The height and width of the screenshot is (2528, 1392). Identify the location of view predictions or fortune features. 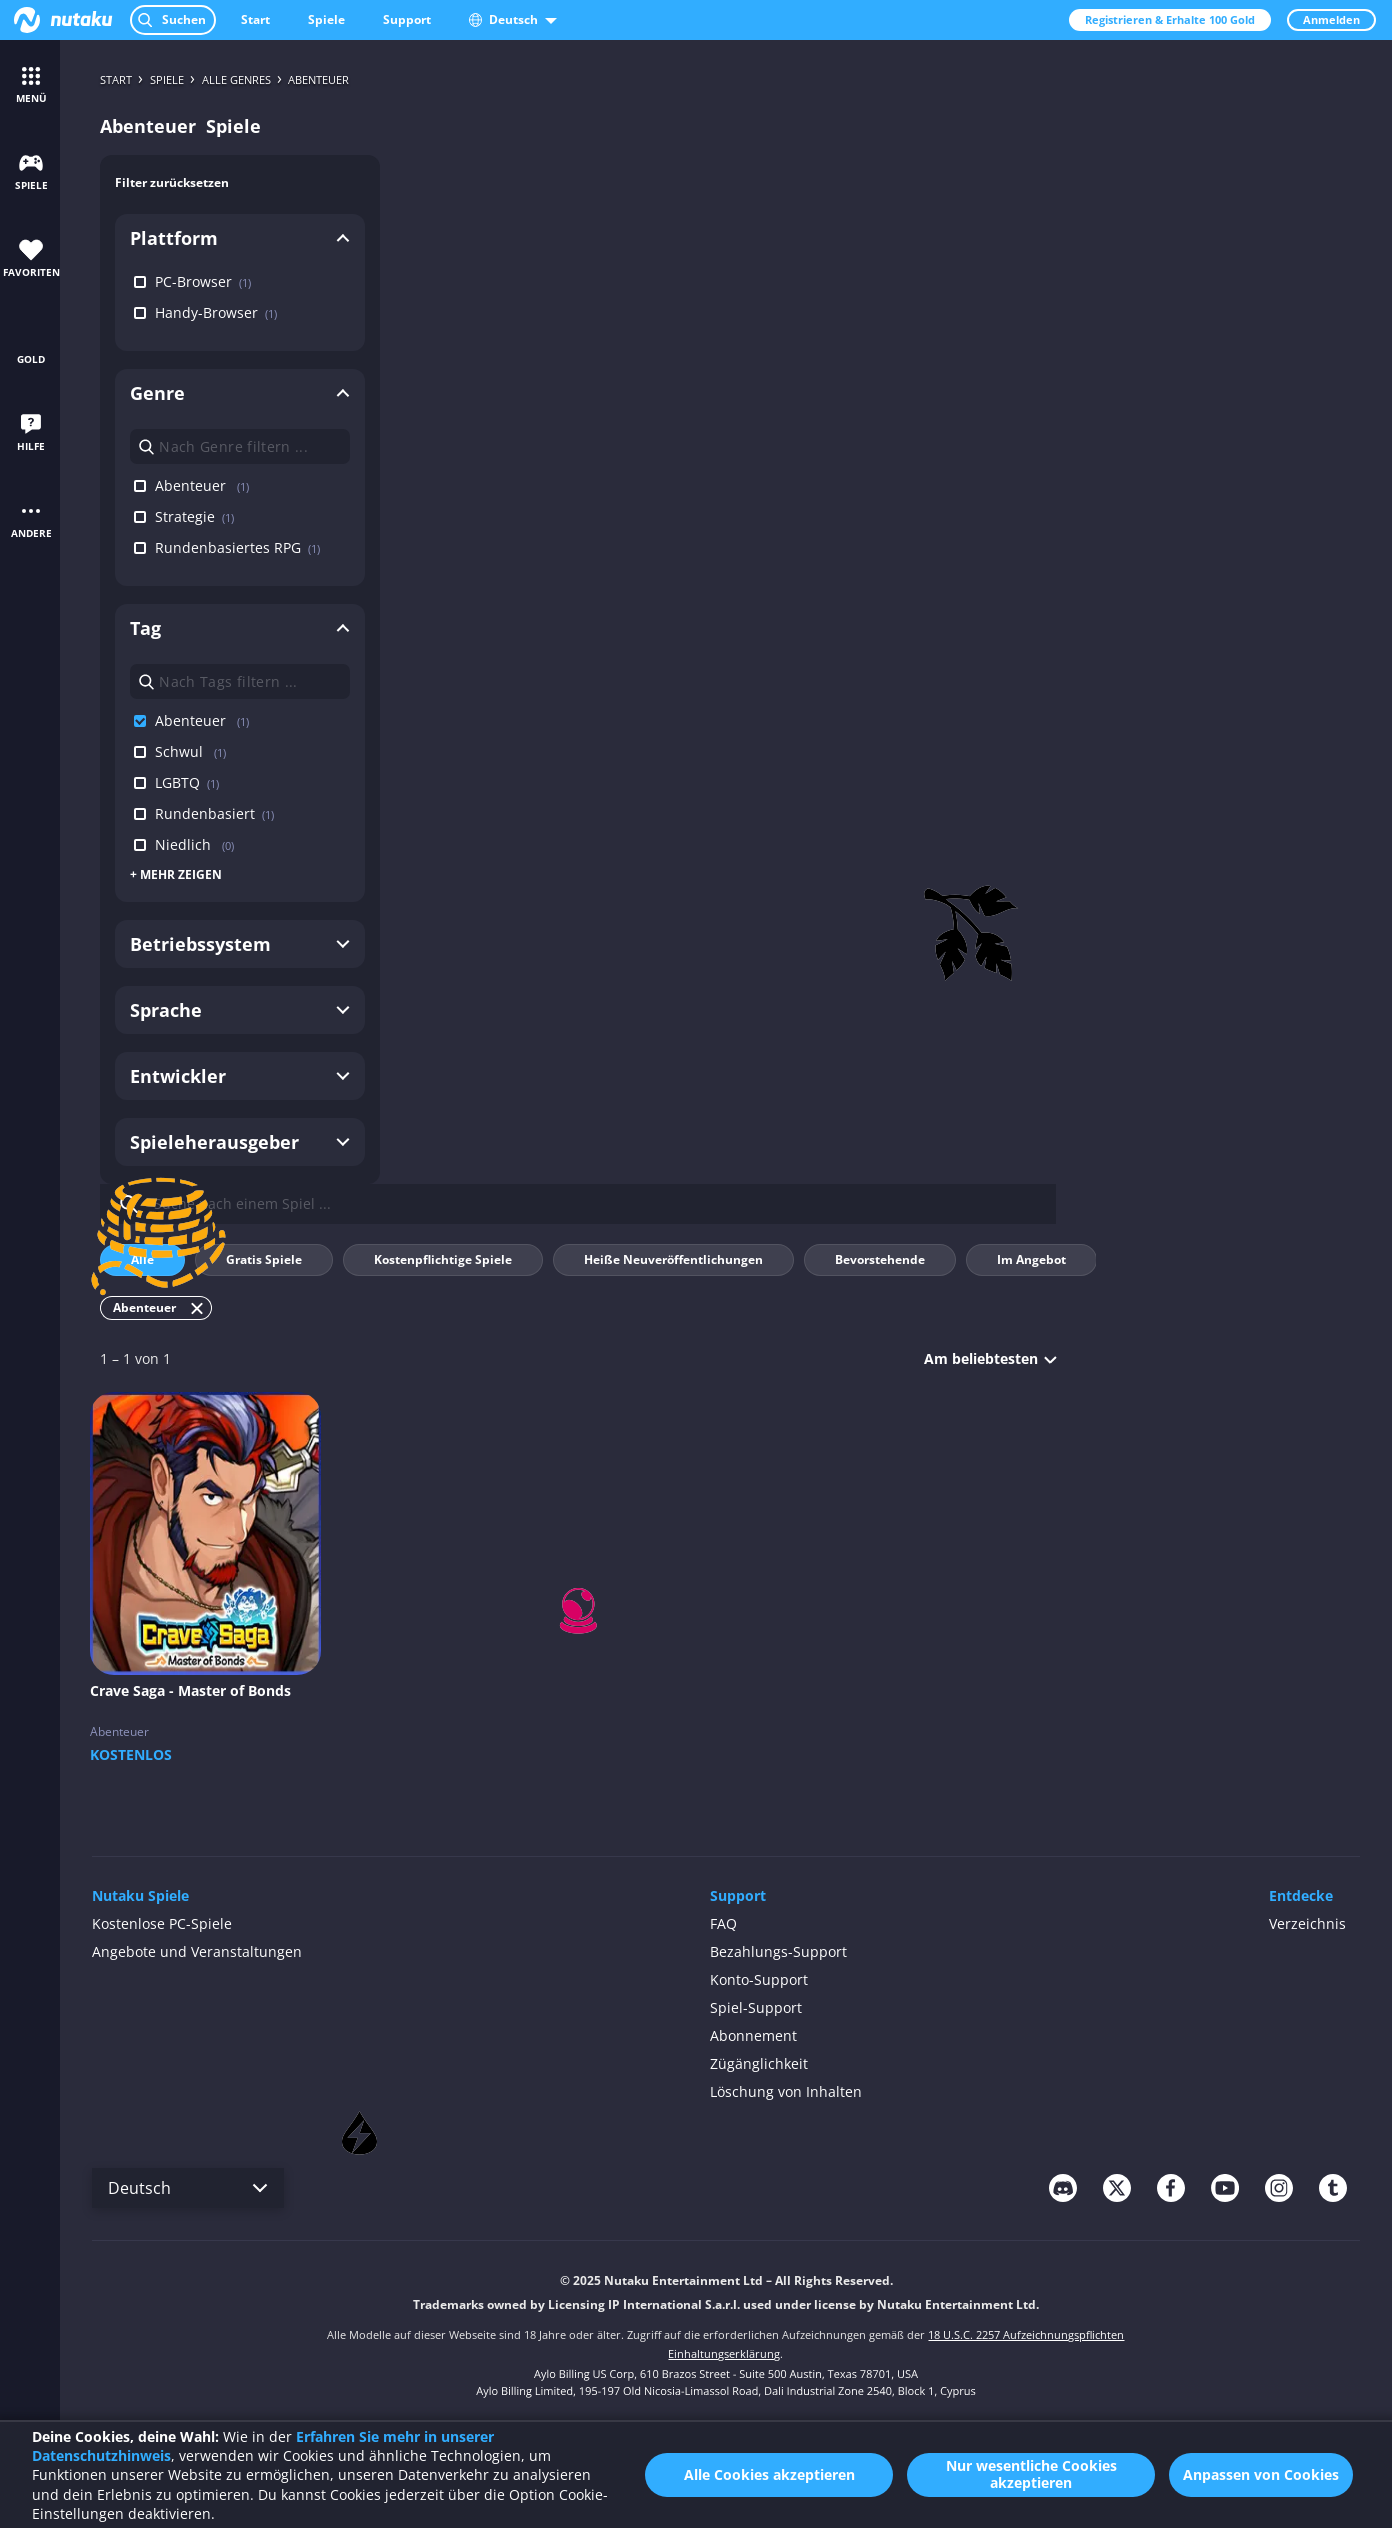
(578, 1610).